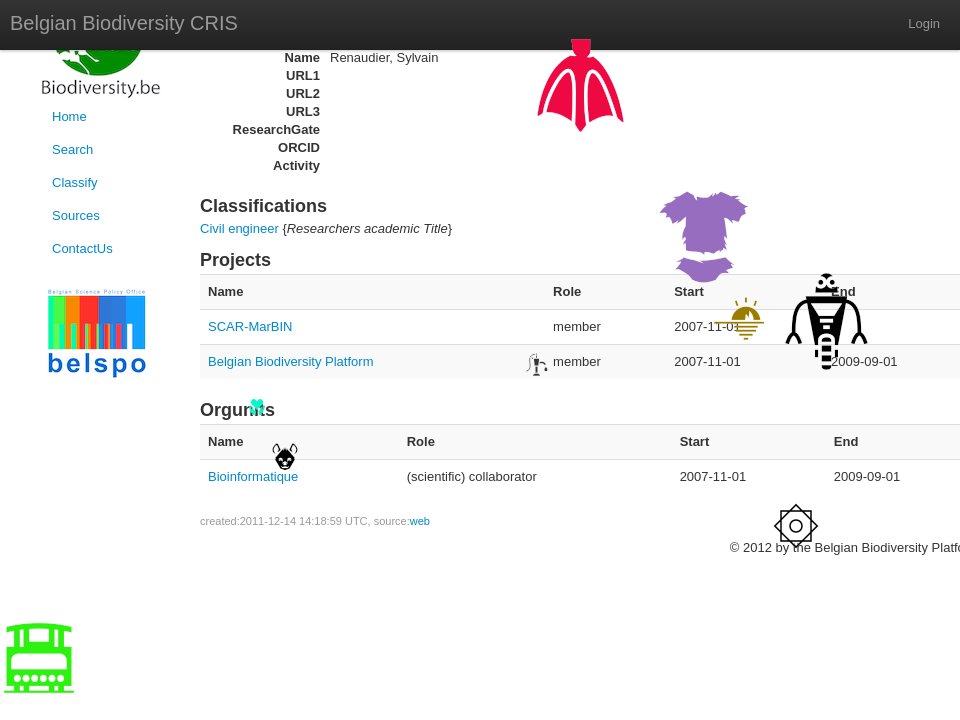 The width and height of the screenshot is (960, 720). Describe the element at coordinates (257, 407) in the screenshot. I see `add to favorites or wishlist` at that location.